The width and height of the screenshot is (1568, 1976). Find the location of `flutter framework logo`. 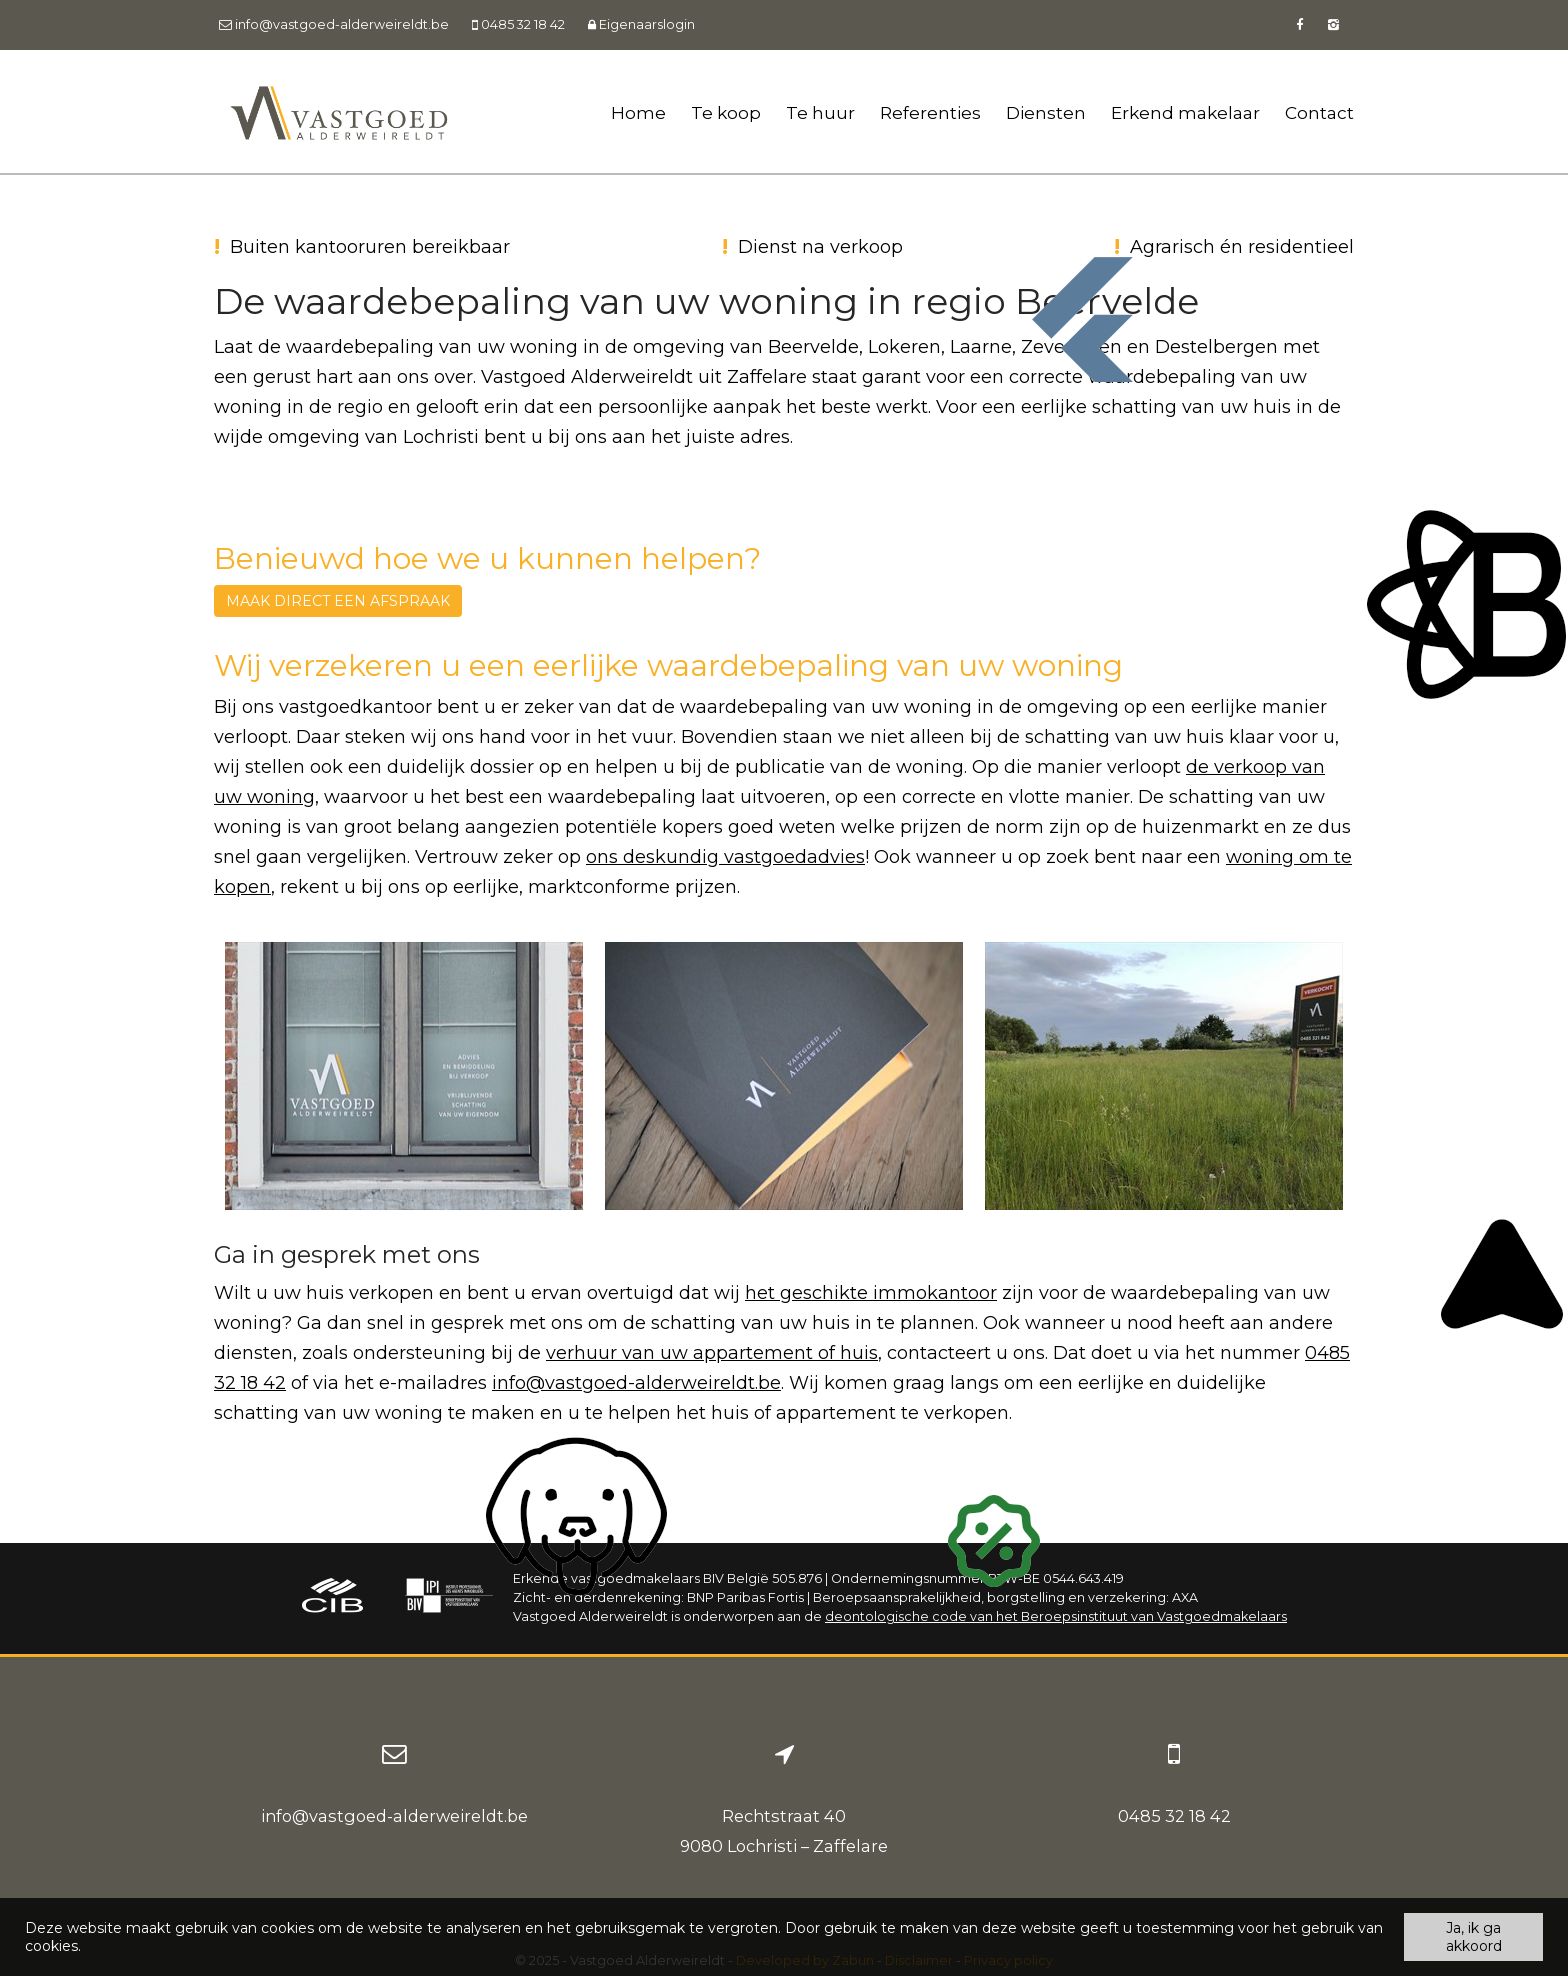

flutter framework logo is located at coordinates (1082, 319).